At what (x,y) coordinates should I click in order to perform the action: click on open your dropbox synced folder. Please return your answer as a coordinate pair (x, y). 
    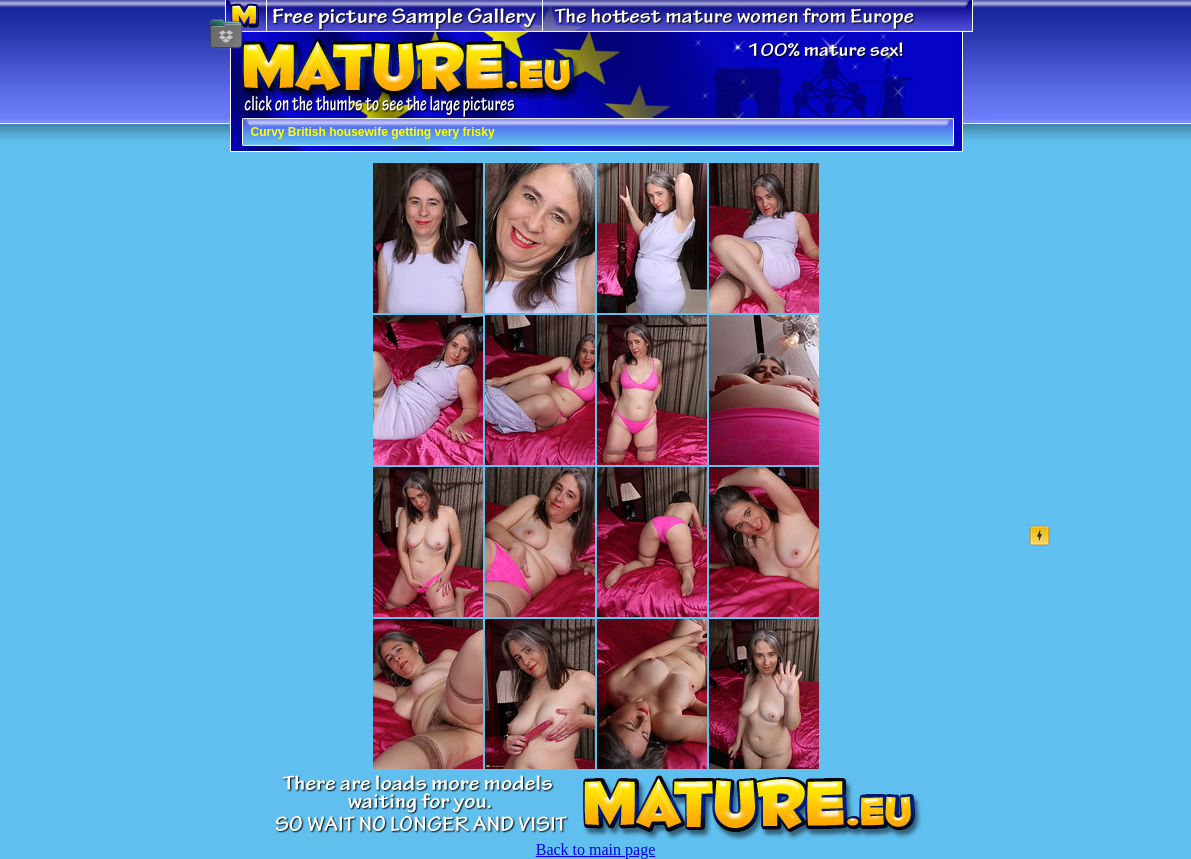
    Looking at the image, I should click on (226, 33).